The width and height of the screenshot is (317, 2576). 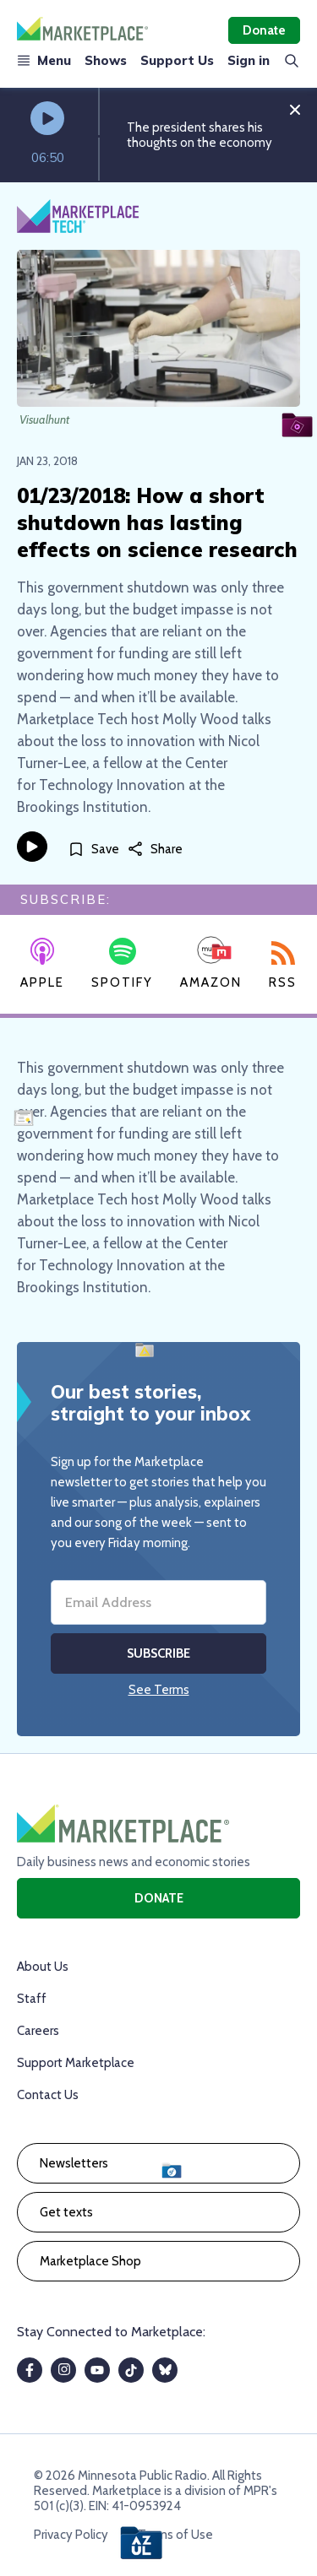 What do you see at coordinates (221, 952) in the screenshot?
I see `folder containing Quixel Megascans assets` at bounding box center [221, 952].